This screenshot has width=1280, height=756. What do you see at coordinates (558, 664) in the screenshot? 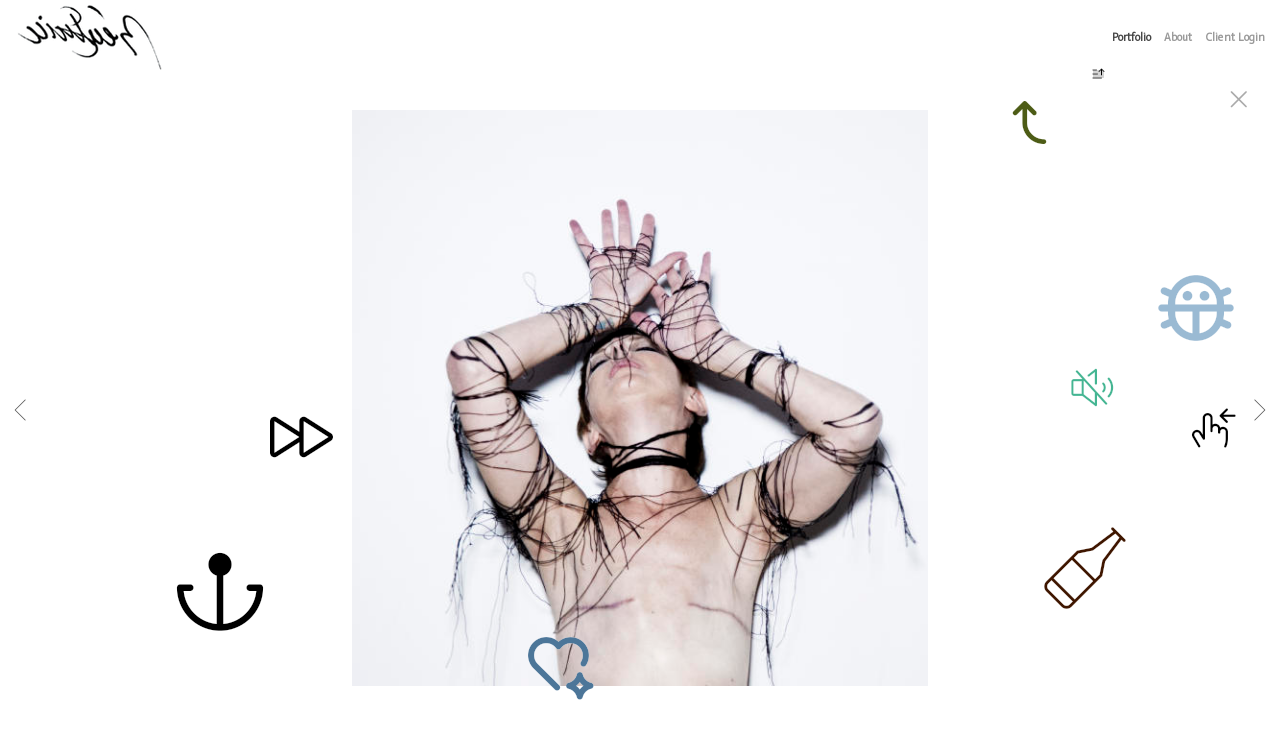
I see `add to favorites with AI-powered recommendations` at bounding box center [558, 664].